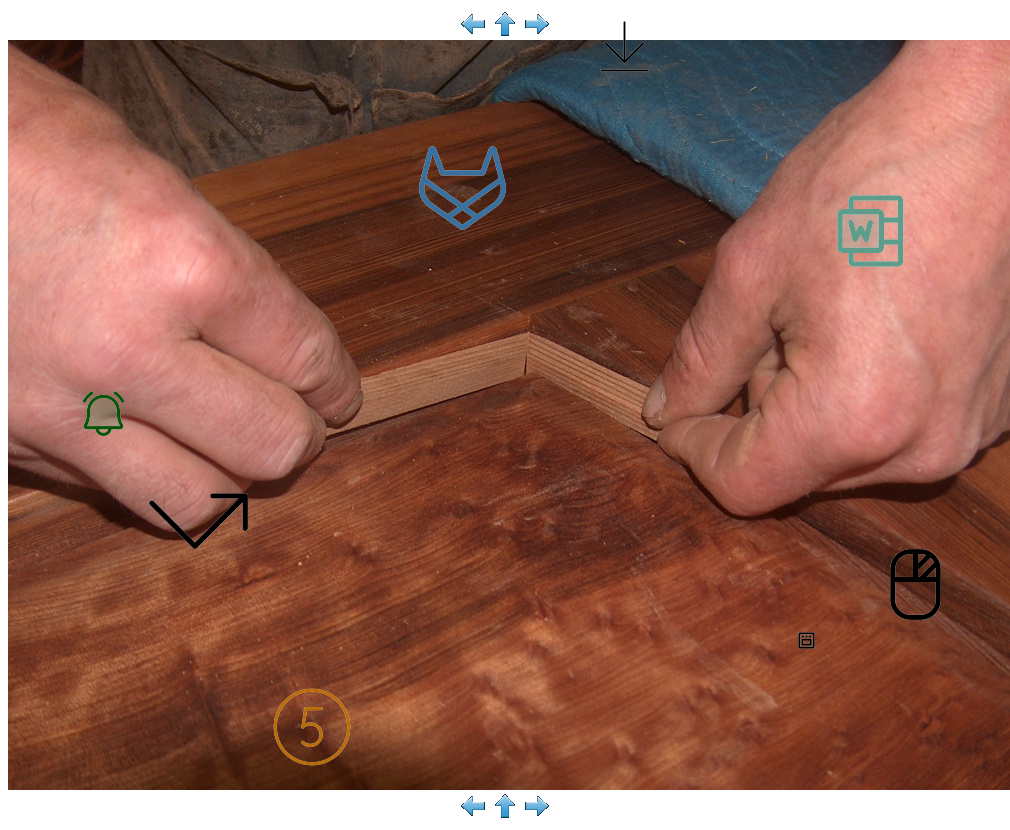 The image size is (1010, 830). Describe the element at coordinates (873, 231) in the screenshot. I see `open microsoft word` at that location.